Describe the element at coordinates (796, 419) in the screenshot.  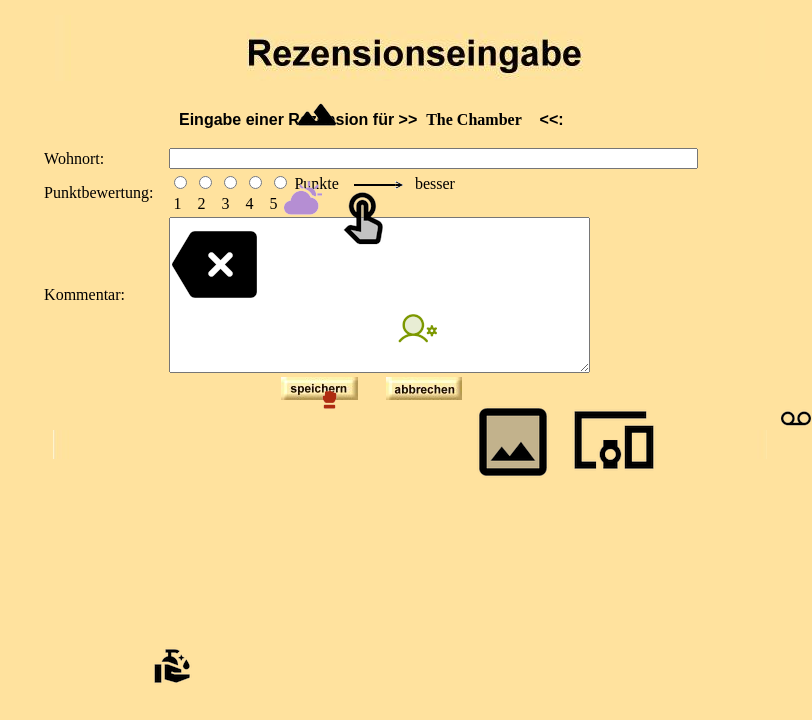
I see `access voicemail messages` at that location.